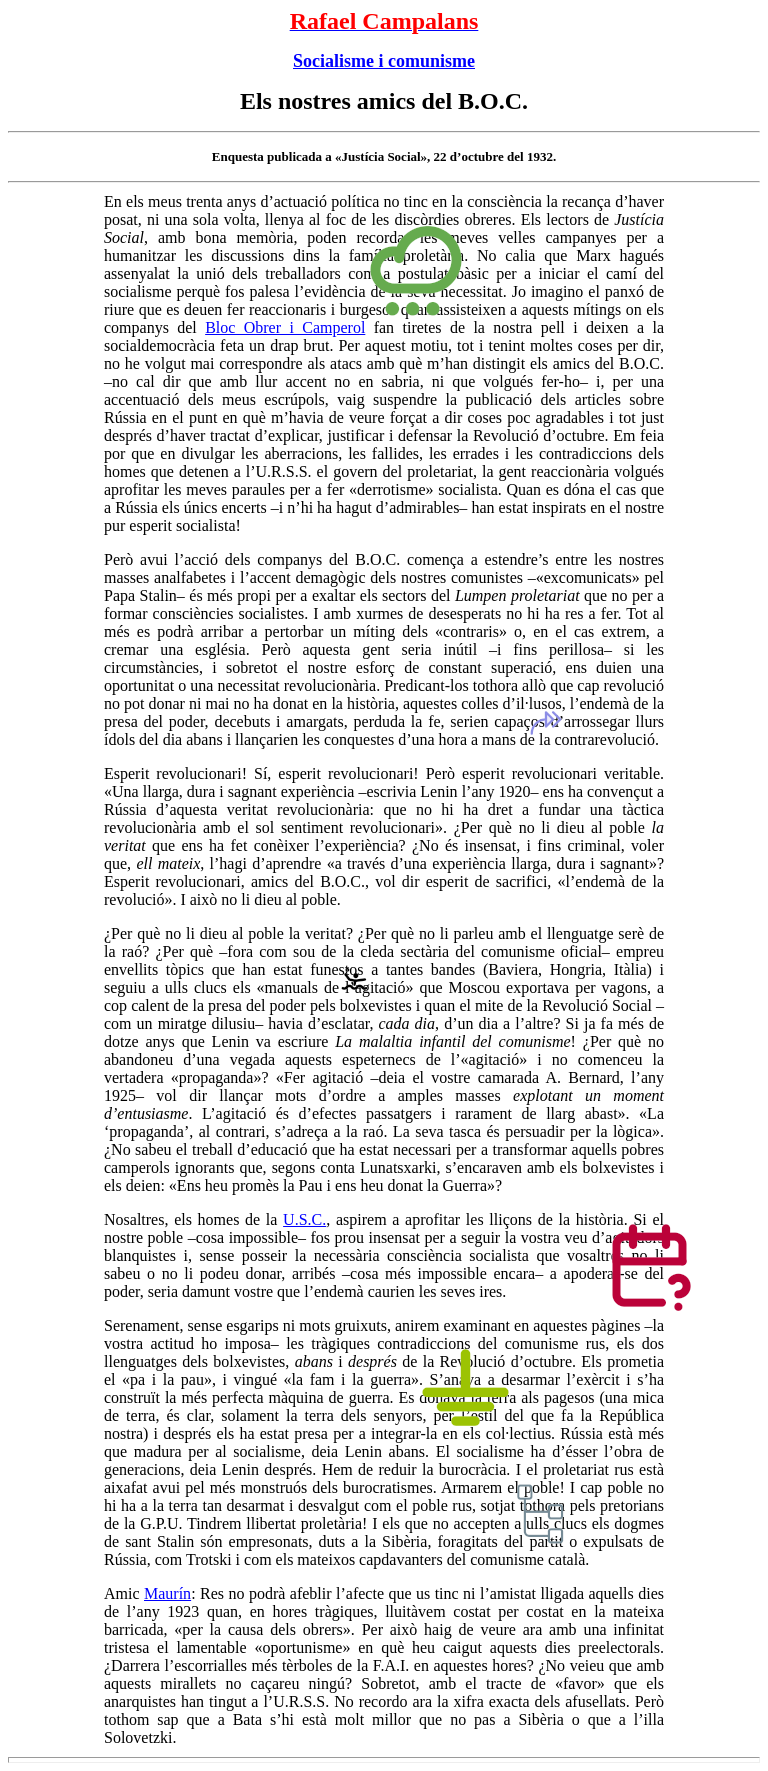 This screenshot has width=768, height=1771. I want to click on check for unconfirmed or pending events, so click(649, 1265).